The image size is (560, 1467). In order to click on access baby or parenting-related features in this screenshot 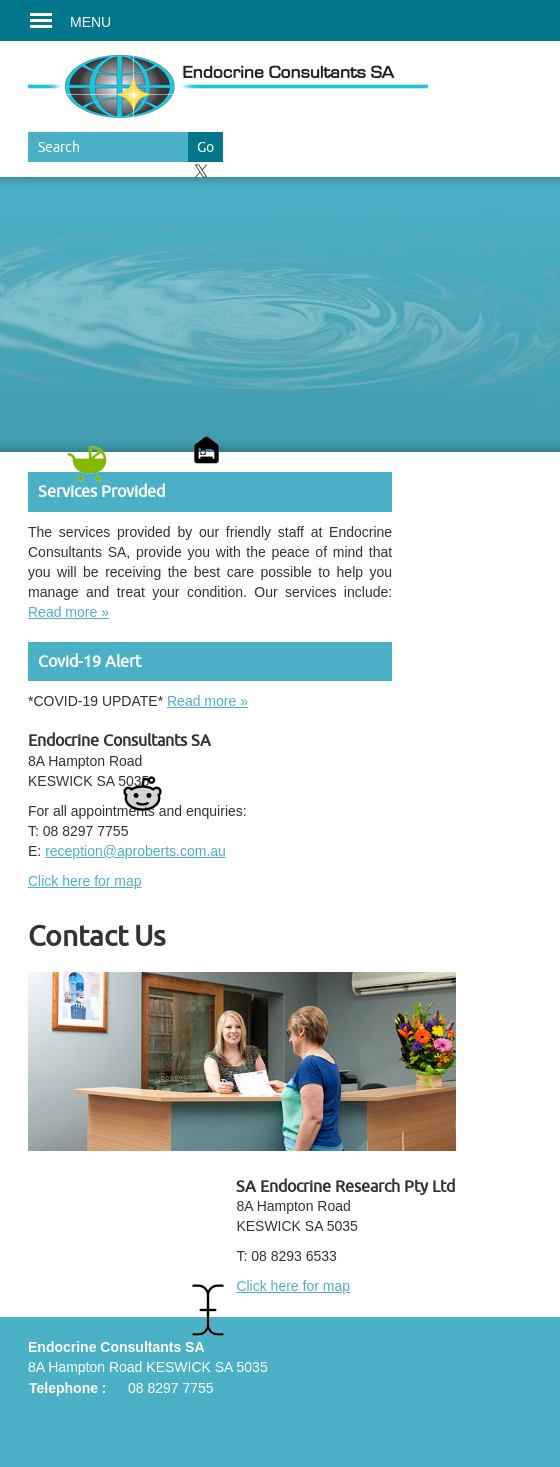, I will do `click(87, 462)`.